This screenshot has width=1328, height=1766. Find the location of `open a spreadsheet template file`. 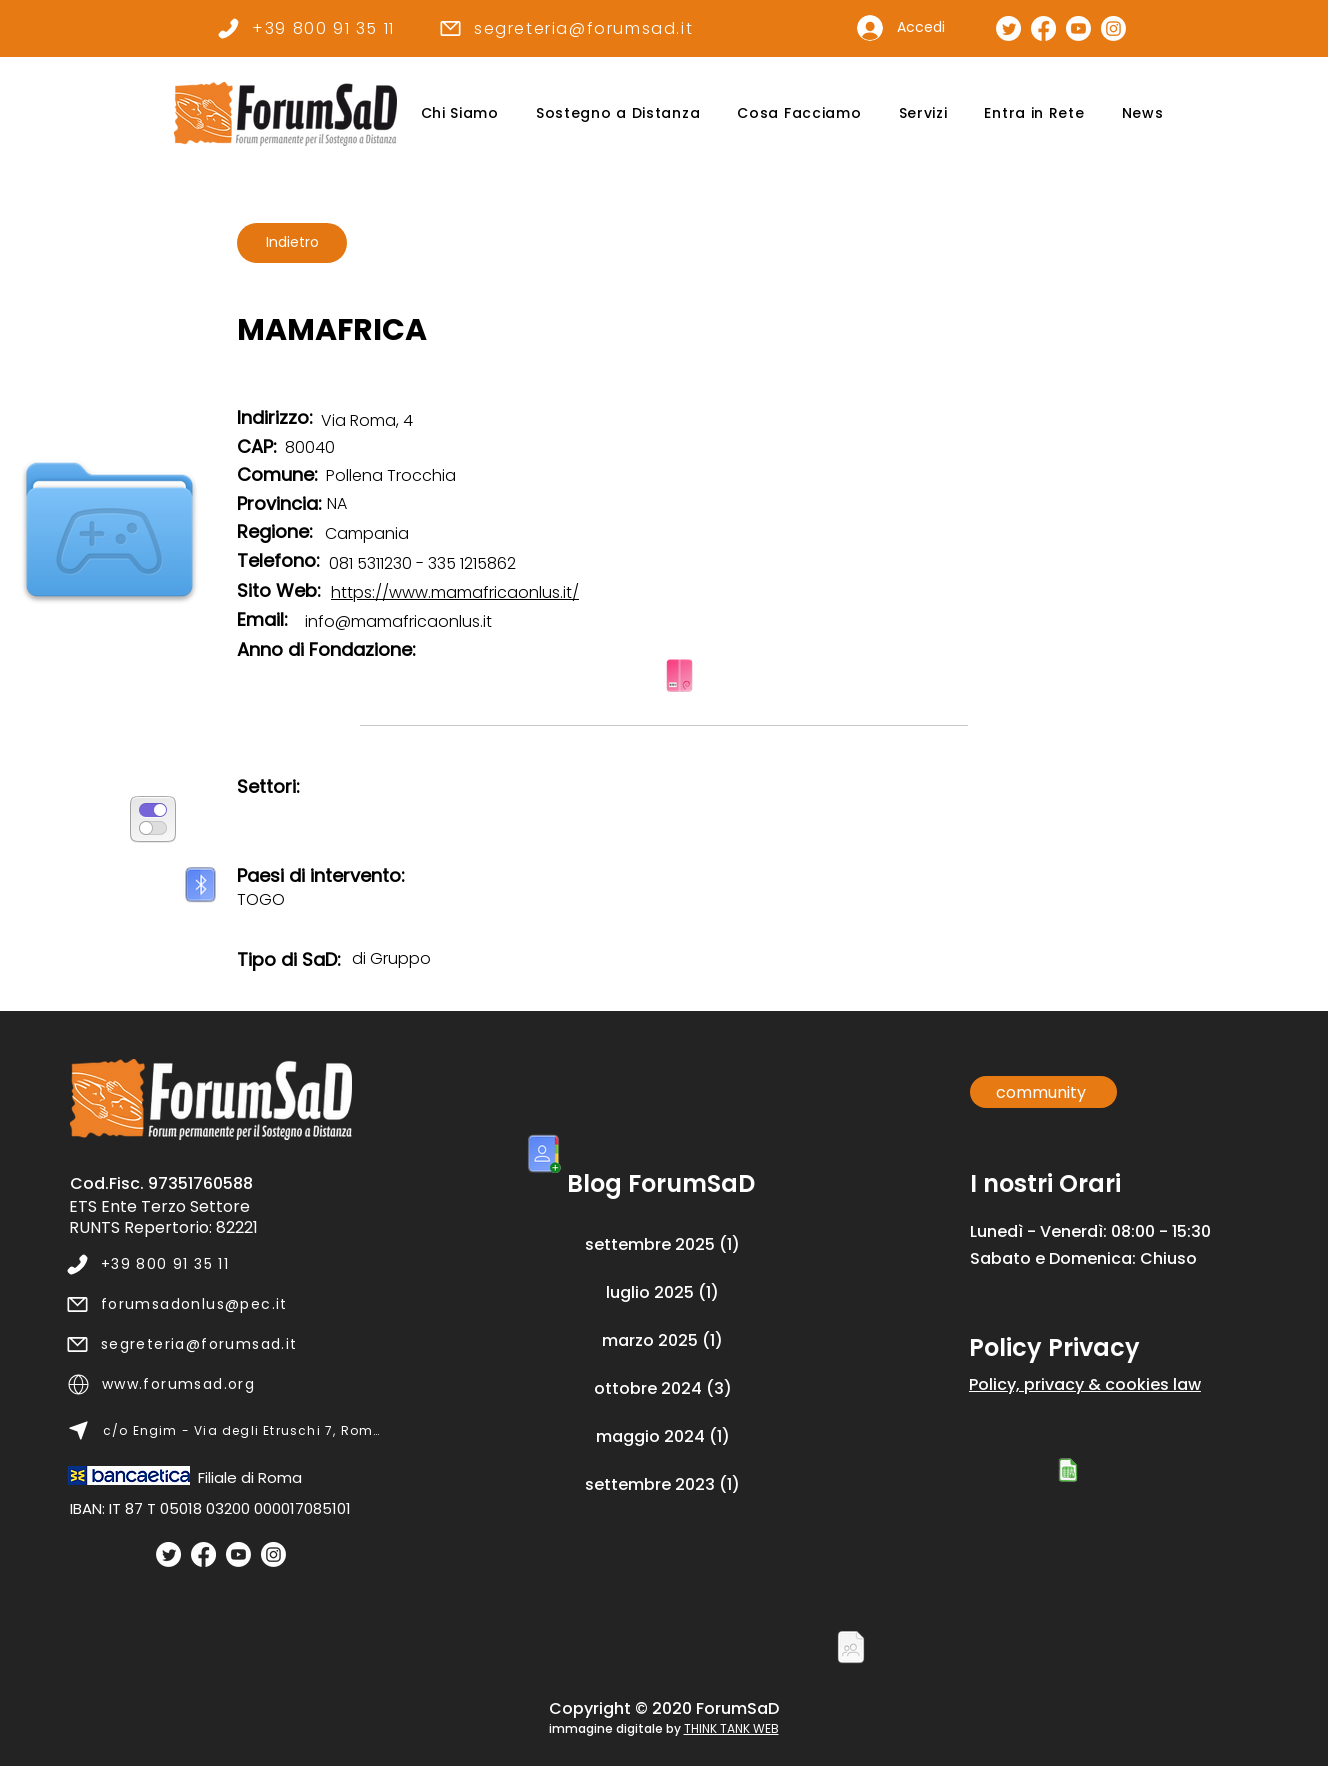

open a spreadsheet template file is located at coordinates (1068, 1470).